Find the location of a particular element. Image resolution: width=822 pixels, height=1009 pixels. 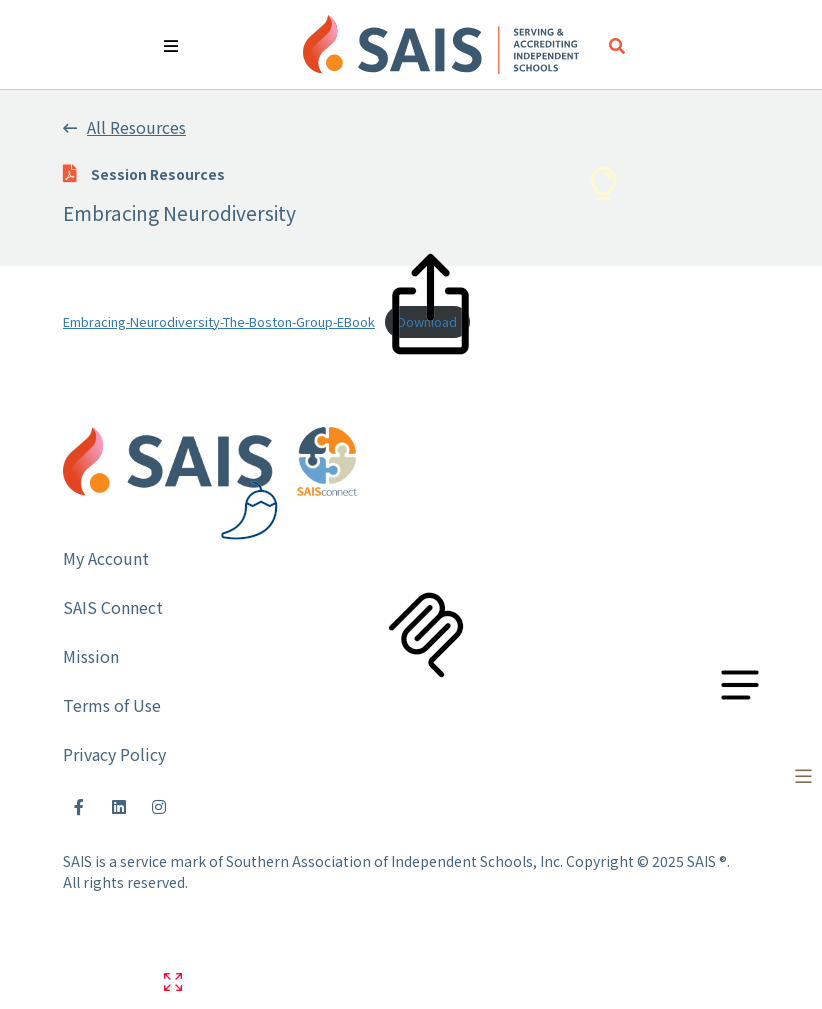

expand to fullscreen mode is located at coordinates (173, 982).